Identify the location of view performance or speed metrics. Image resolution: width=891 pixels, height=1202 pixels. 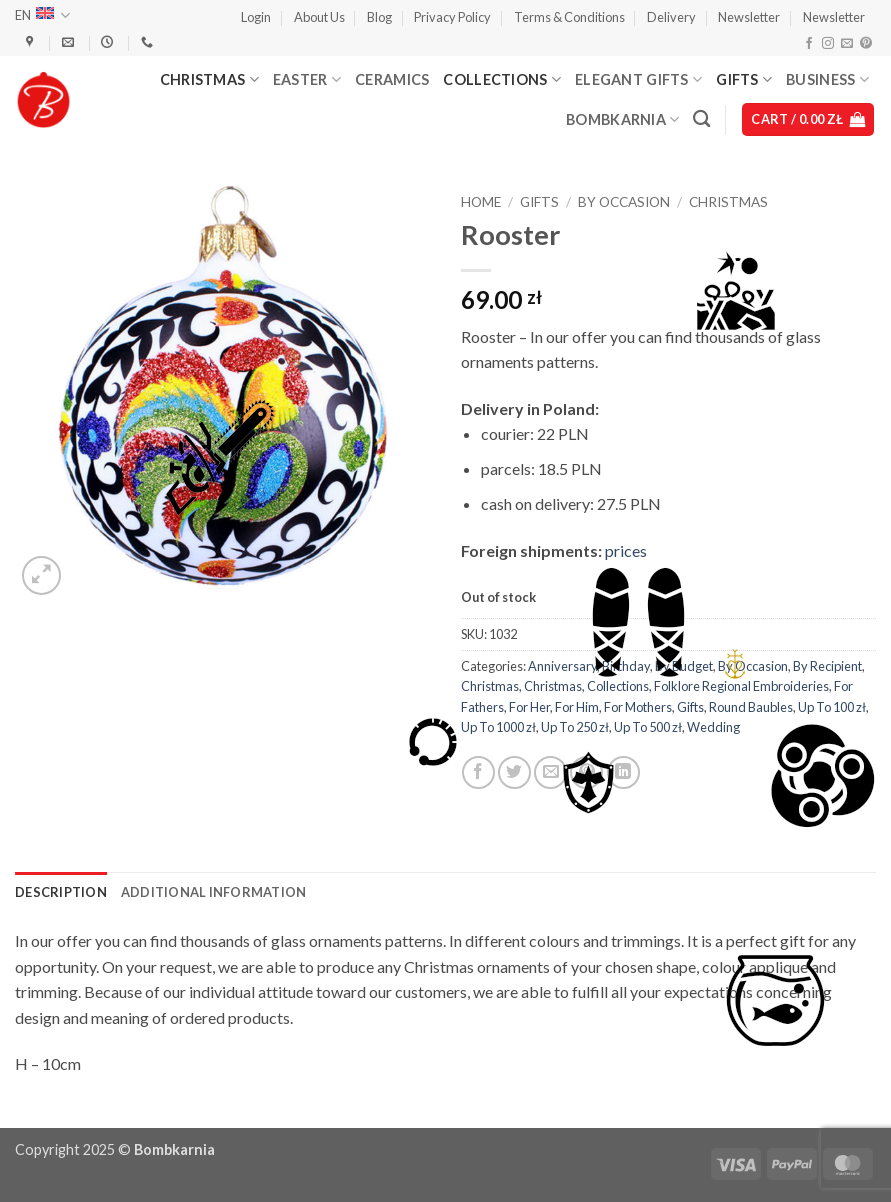
(433, 742).